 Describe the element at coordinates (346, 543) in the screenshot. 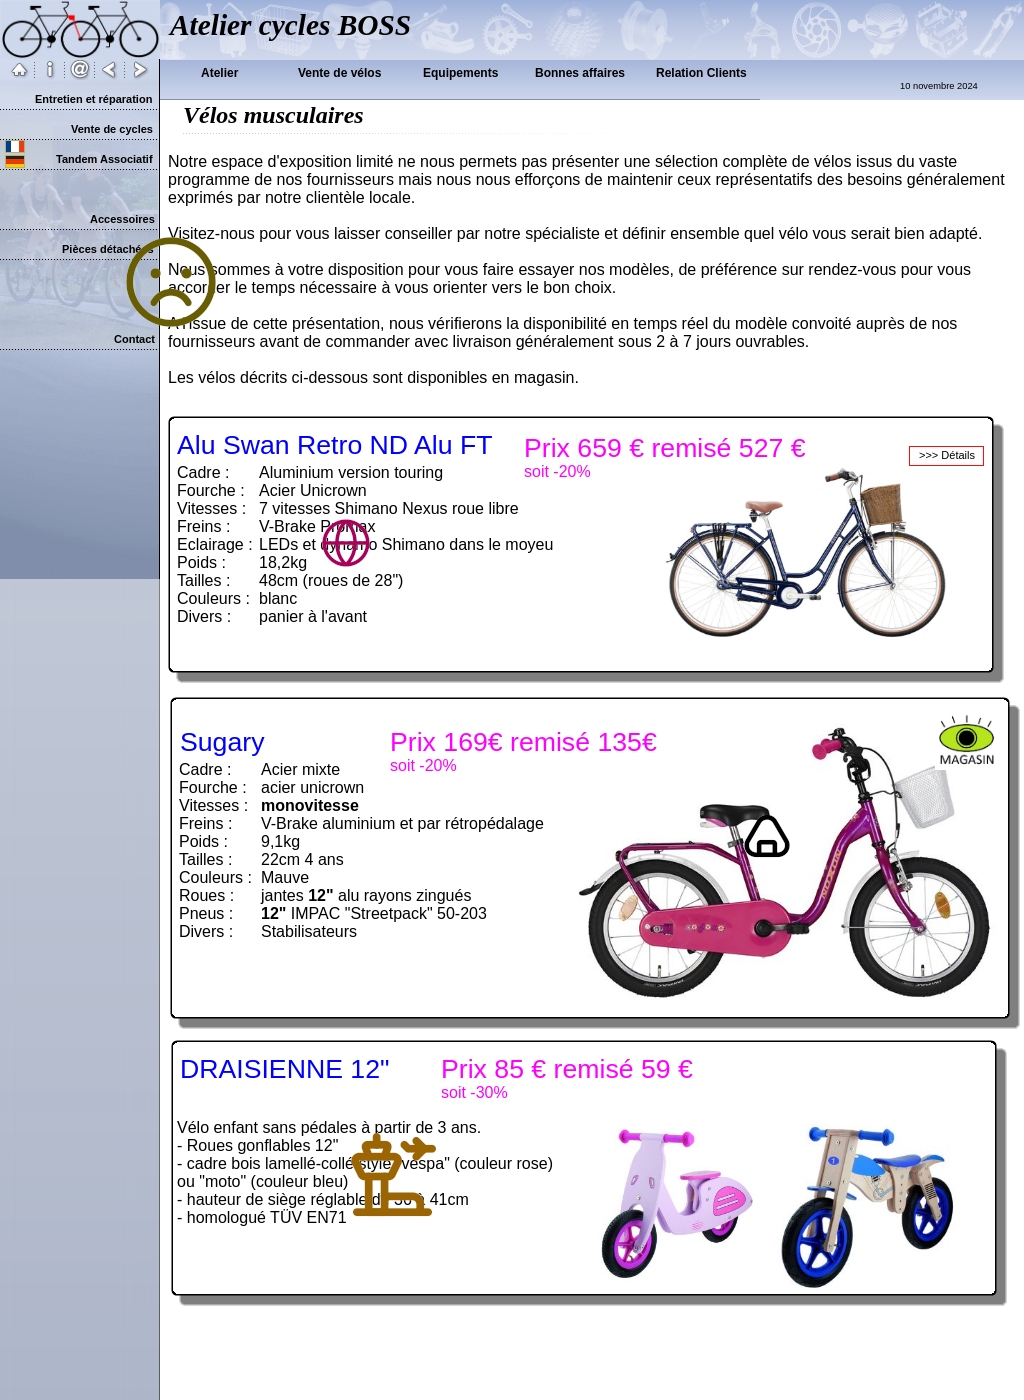

I see `access website or browse the web` at that location.